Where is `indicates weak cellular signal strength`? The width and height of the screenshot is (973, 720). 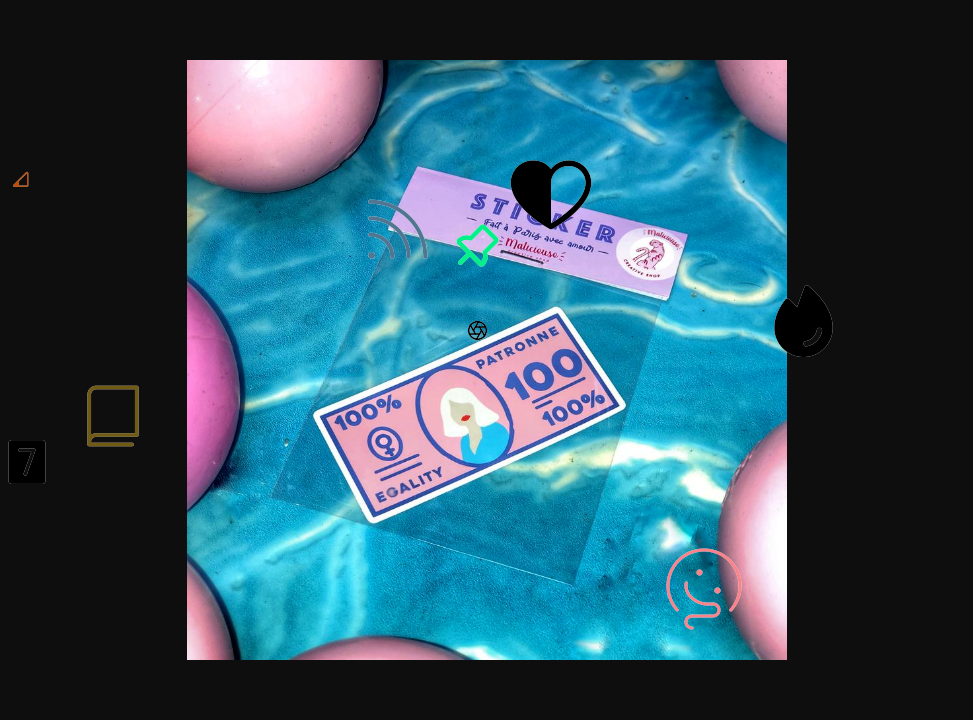 indicates weak cellular signal strength is located at coordinates (22, 180).